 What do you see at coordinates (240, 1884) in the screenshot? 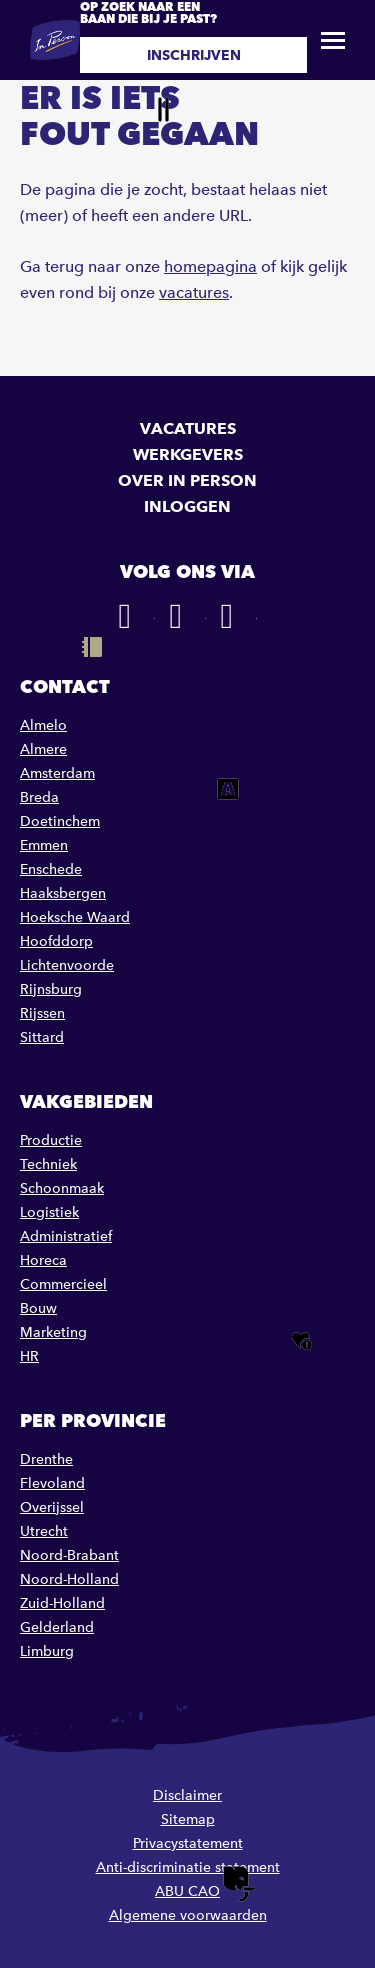
I see `deskpro logo` at bounding box center [240, 1884].